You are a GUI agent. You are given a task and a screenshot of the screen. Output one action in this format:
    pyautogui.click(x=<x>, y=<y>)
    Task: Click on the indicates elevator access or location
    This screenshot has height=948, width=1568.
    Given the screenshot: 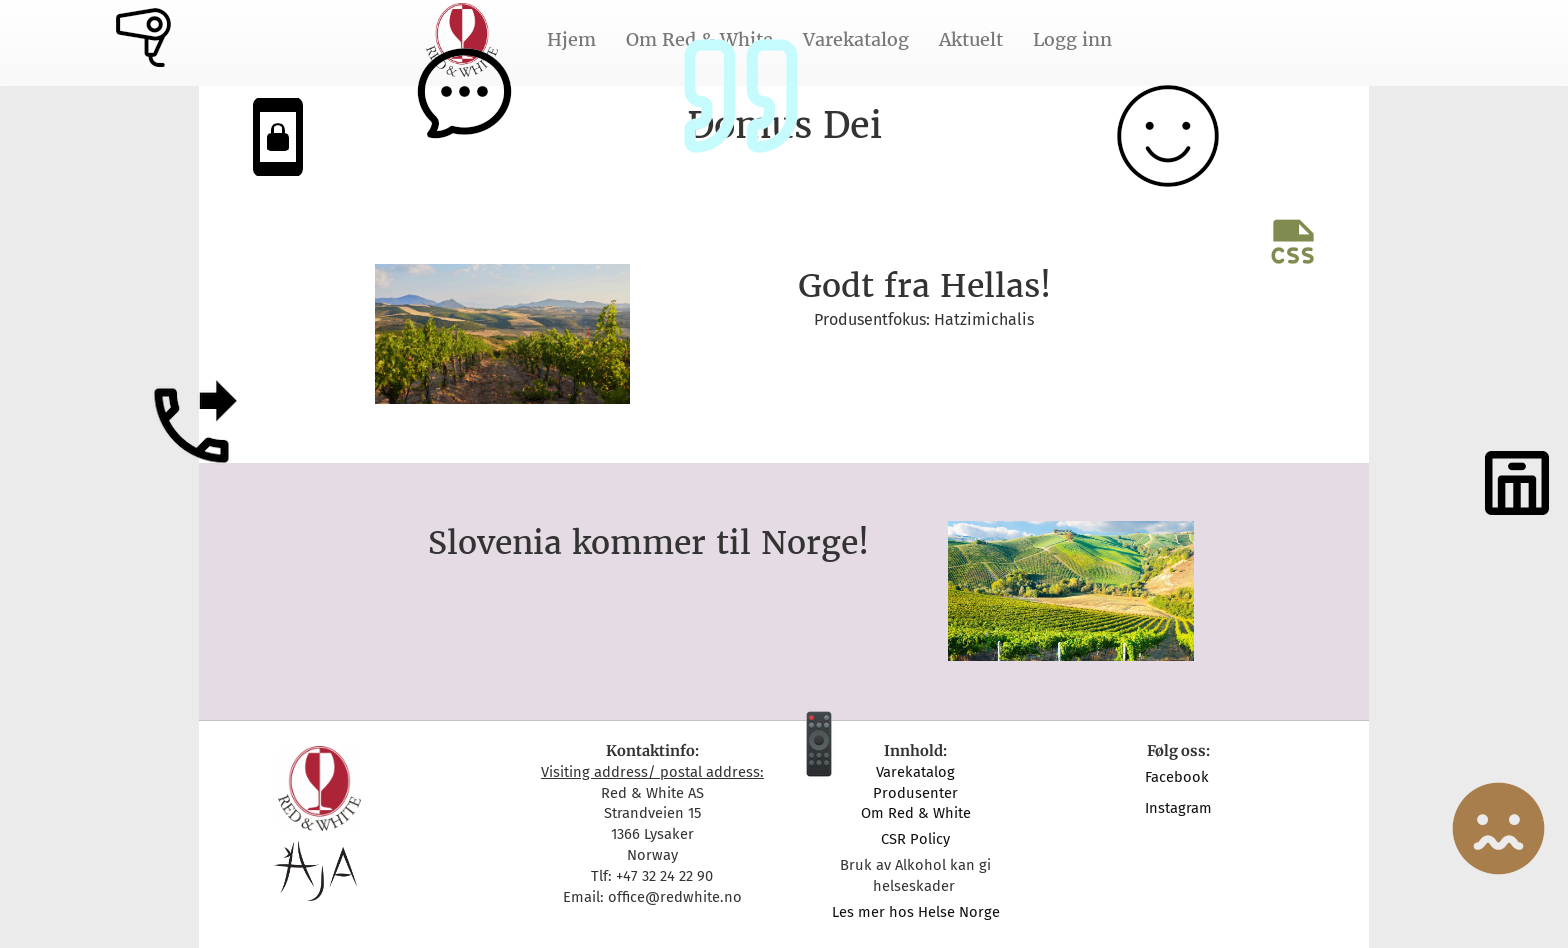 What is the action you would take?
    pyautogui.click(x=1517, y=483)
    